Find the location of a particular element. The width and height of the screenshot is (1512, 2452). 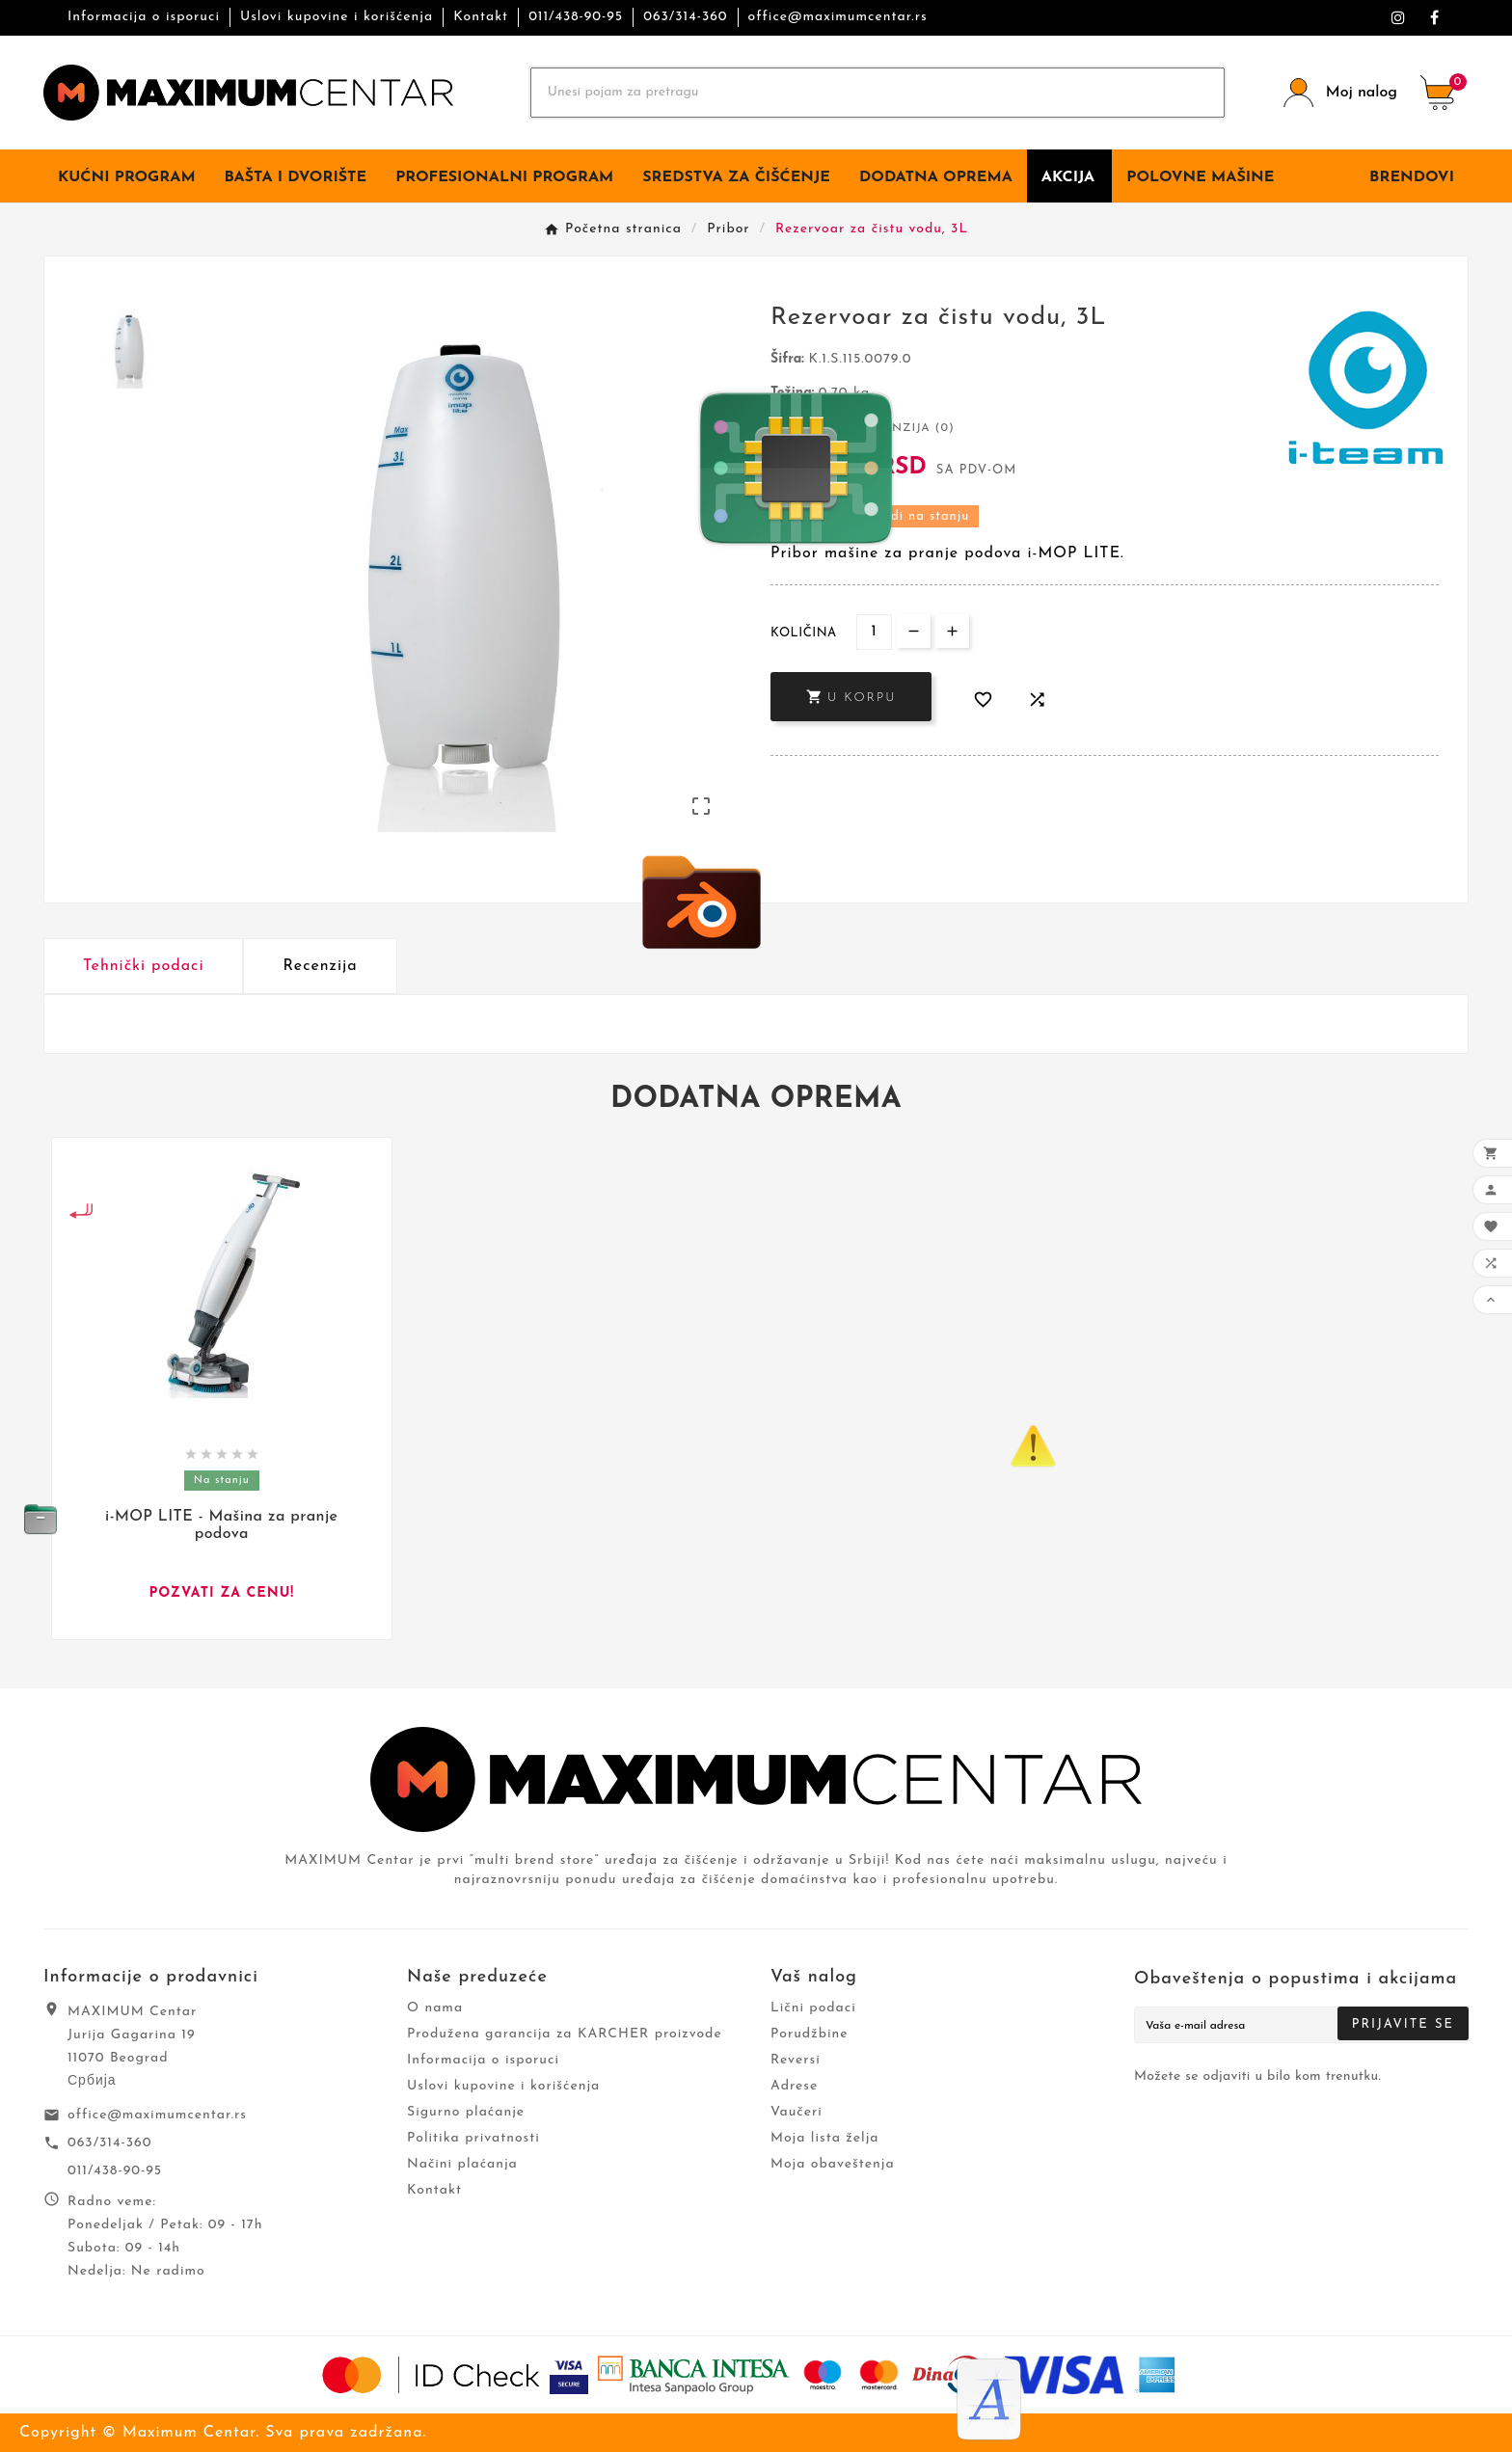

open folder containing Blender project files is located at coordinates (701, 905).